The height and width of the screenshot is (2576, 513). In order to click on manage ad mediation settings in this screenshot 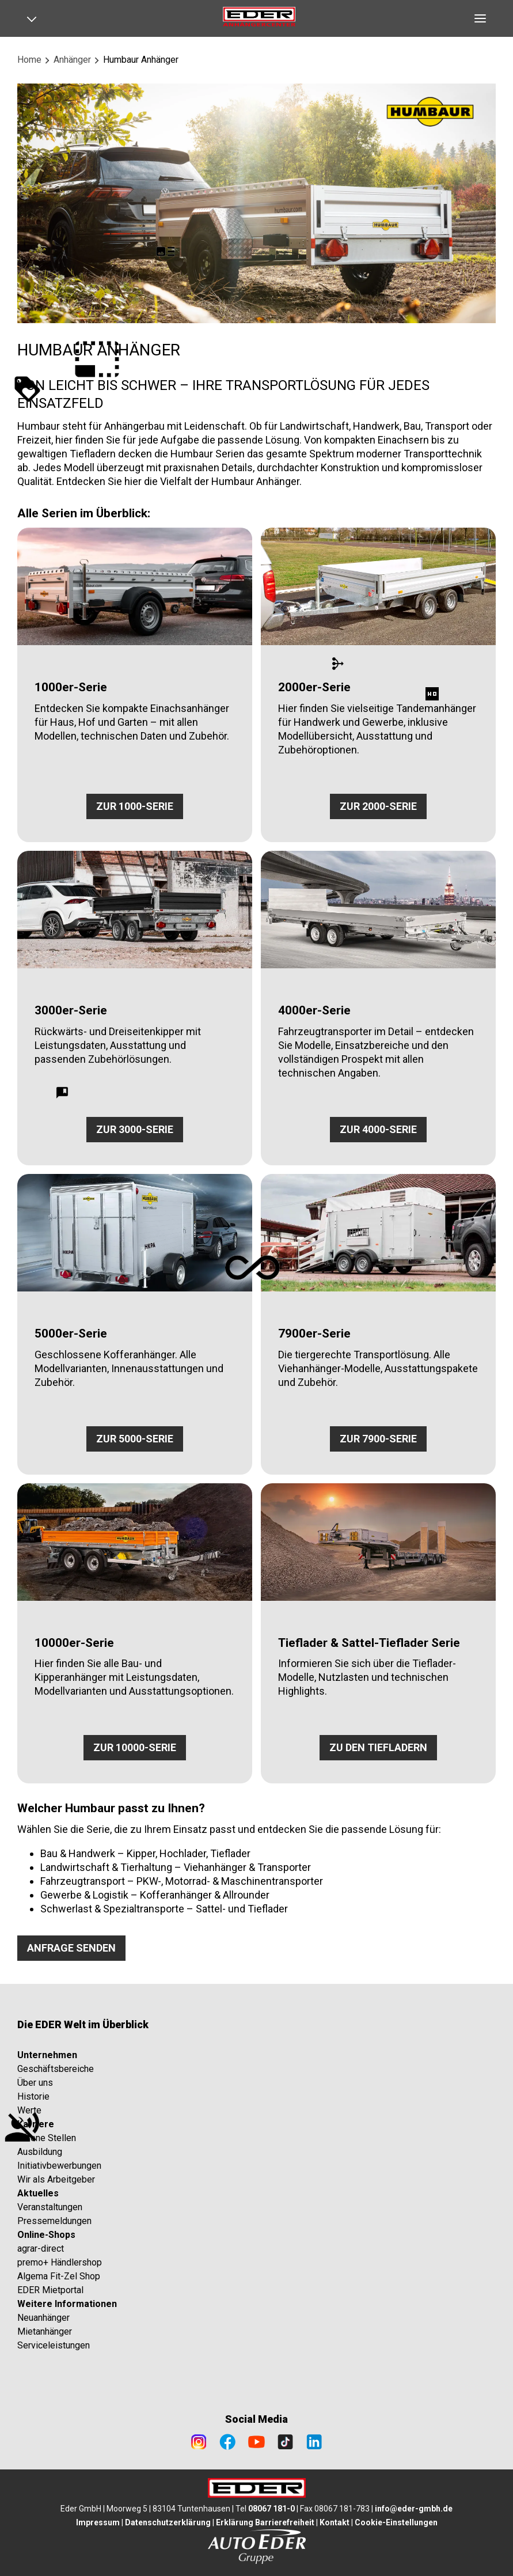, I will do `click(338, 664)`.